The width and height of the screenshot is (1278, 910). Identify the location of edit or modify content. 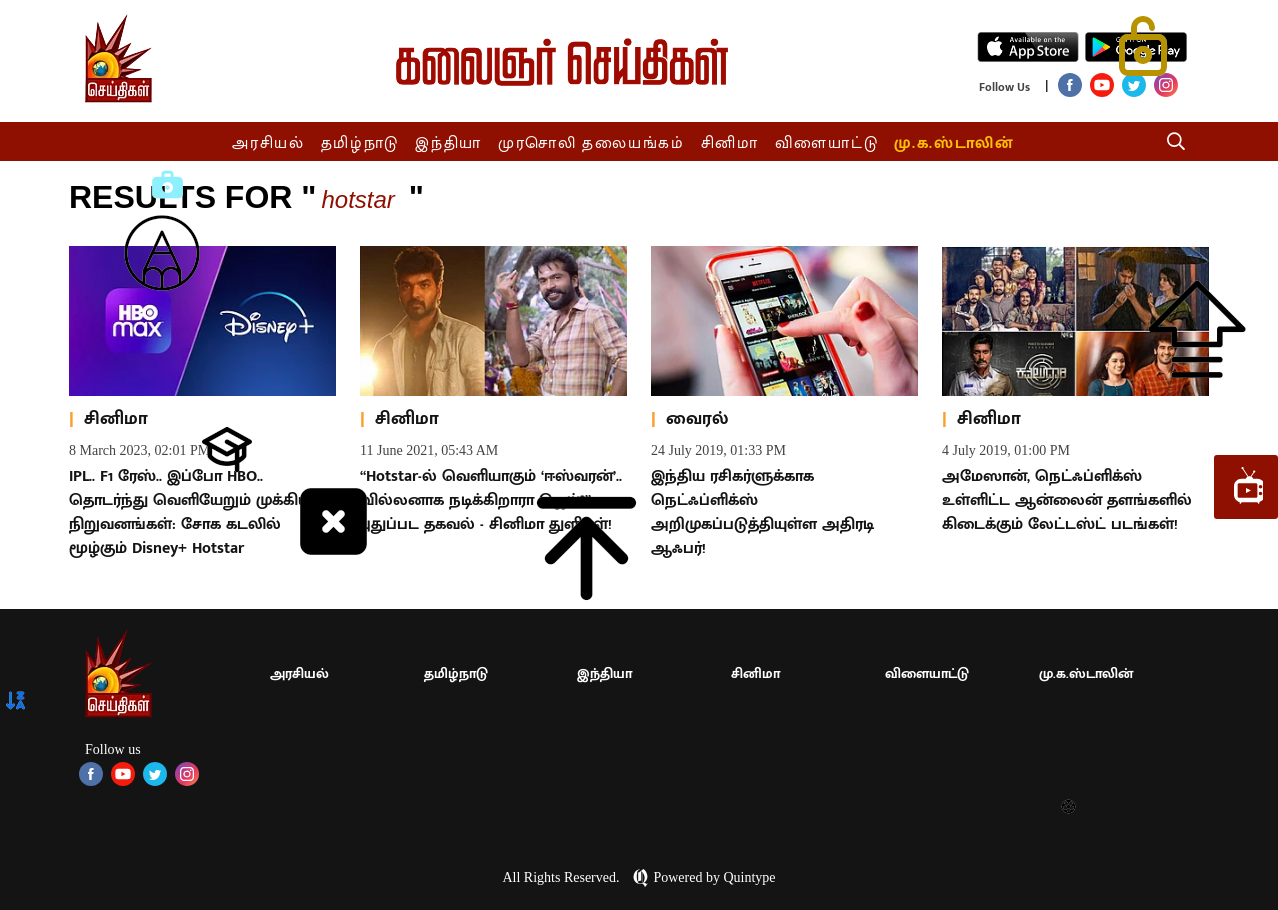
(162, 253).